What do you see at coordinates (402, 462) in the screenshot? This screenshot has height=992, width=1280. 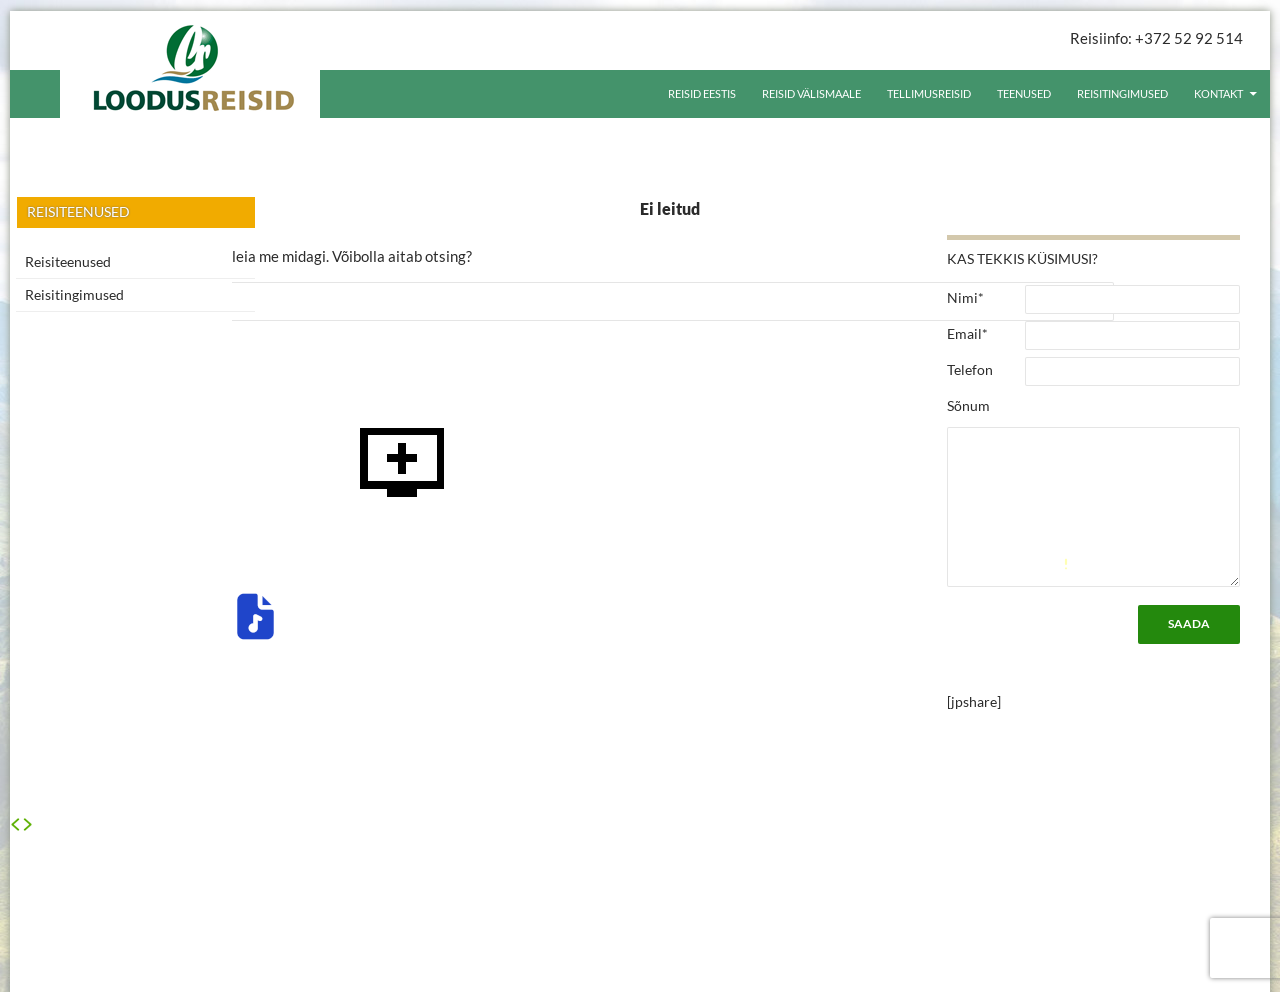 I see `add current video to watch queue` at bounding box center [402, 462].